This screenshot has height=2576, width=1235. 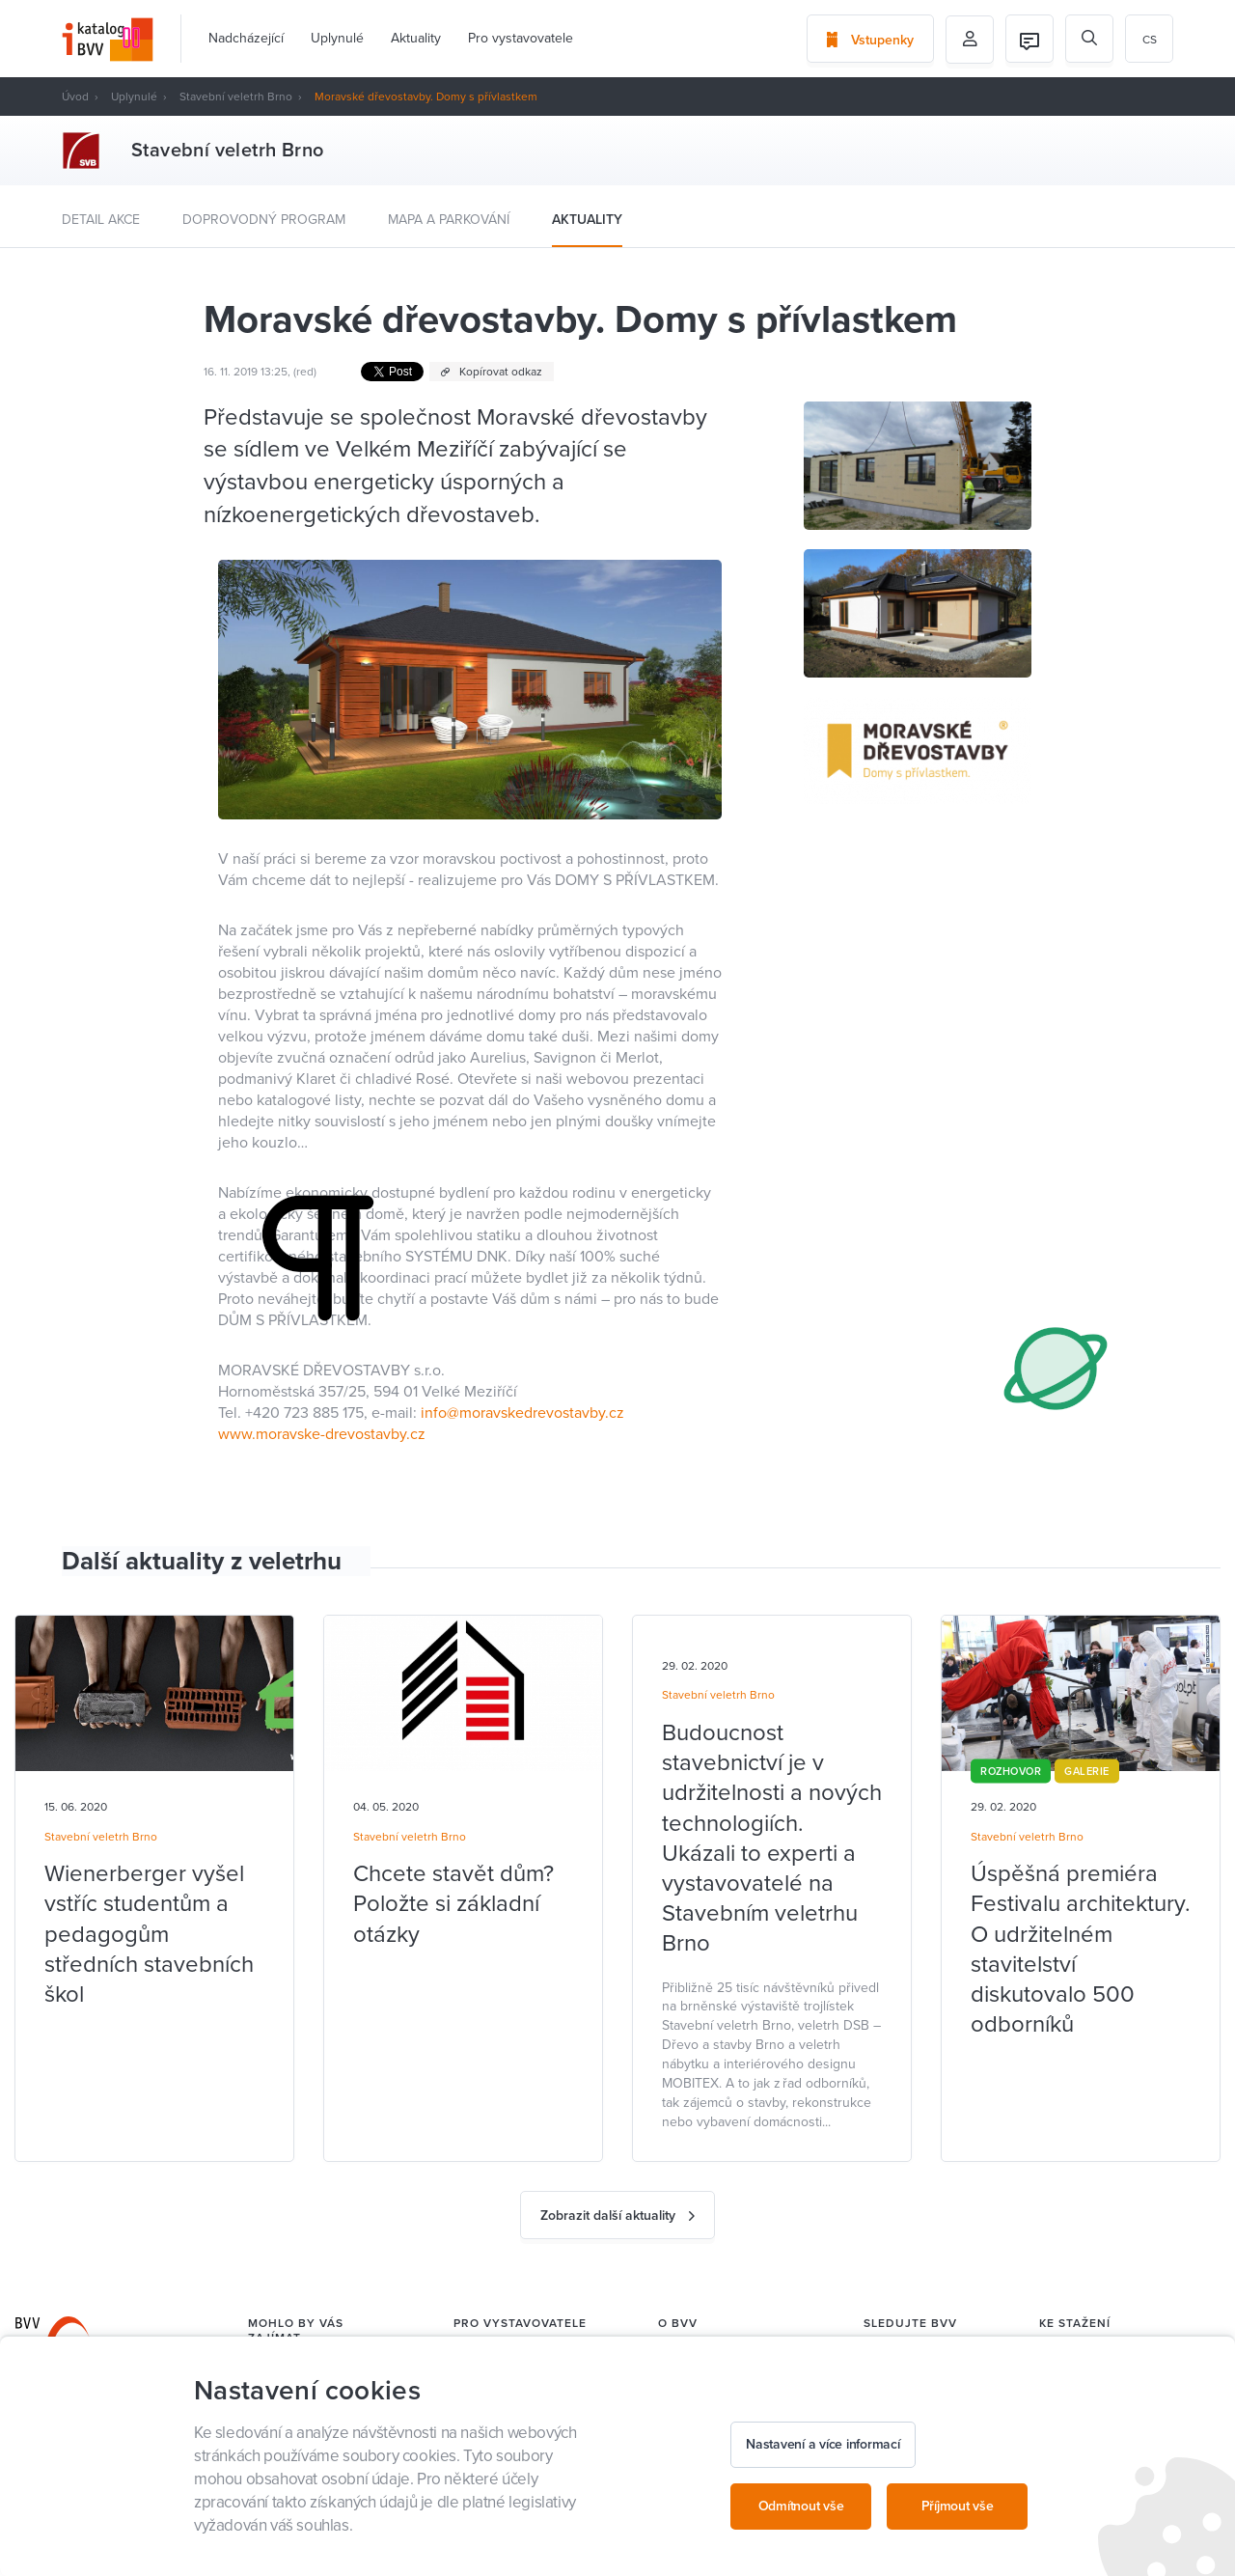 I want to click on pause media playback, so click(x=131, y=38).